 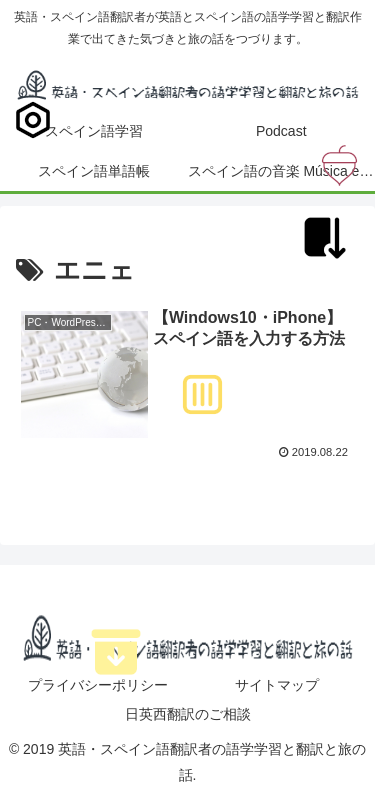 I want to click on nature or outdoors category indicator, so click(x=339, y=165).